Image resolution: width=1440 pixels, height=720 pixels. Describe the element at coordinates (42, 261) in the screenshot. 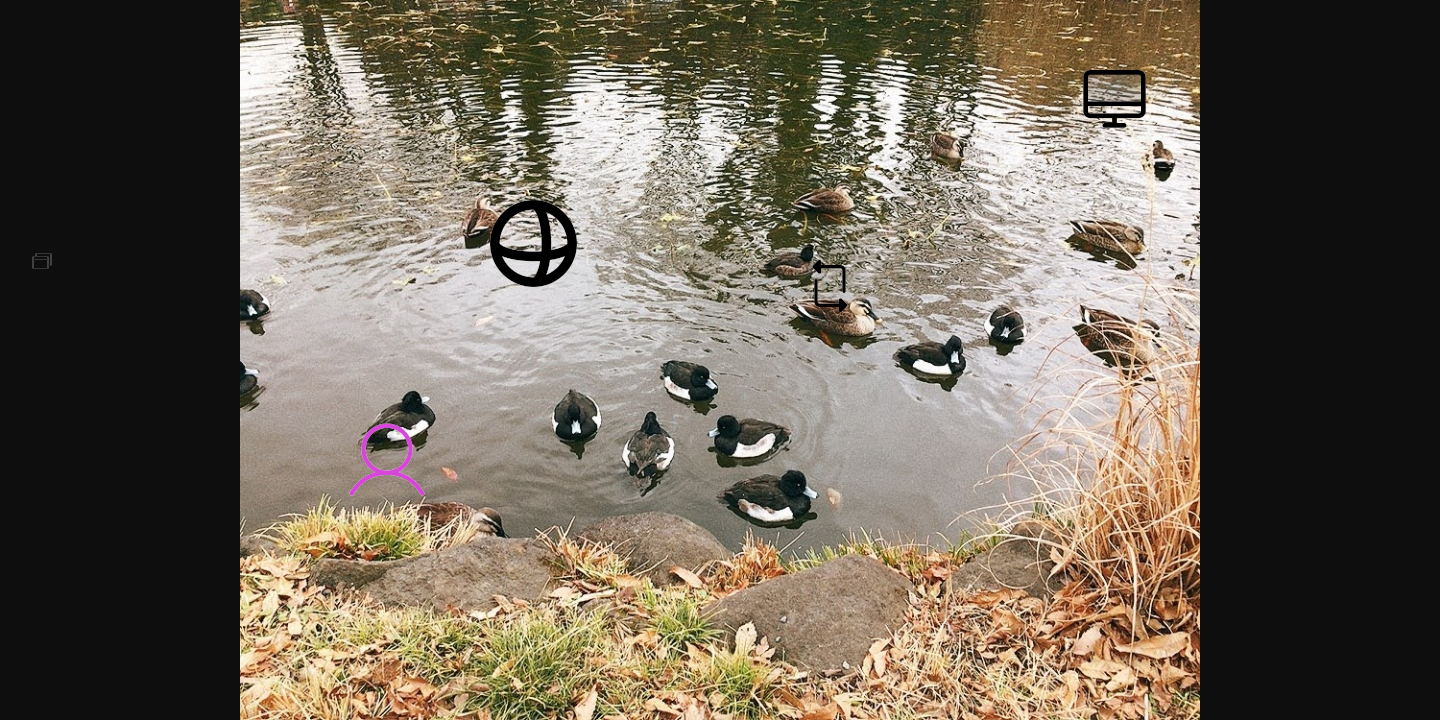

I see `view open browser windows` at that location.